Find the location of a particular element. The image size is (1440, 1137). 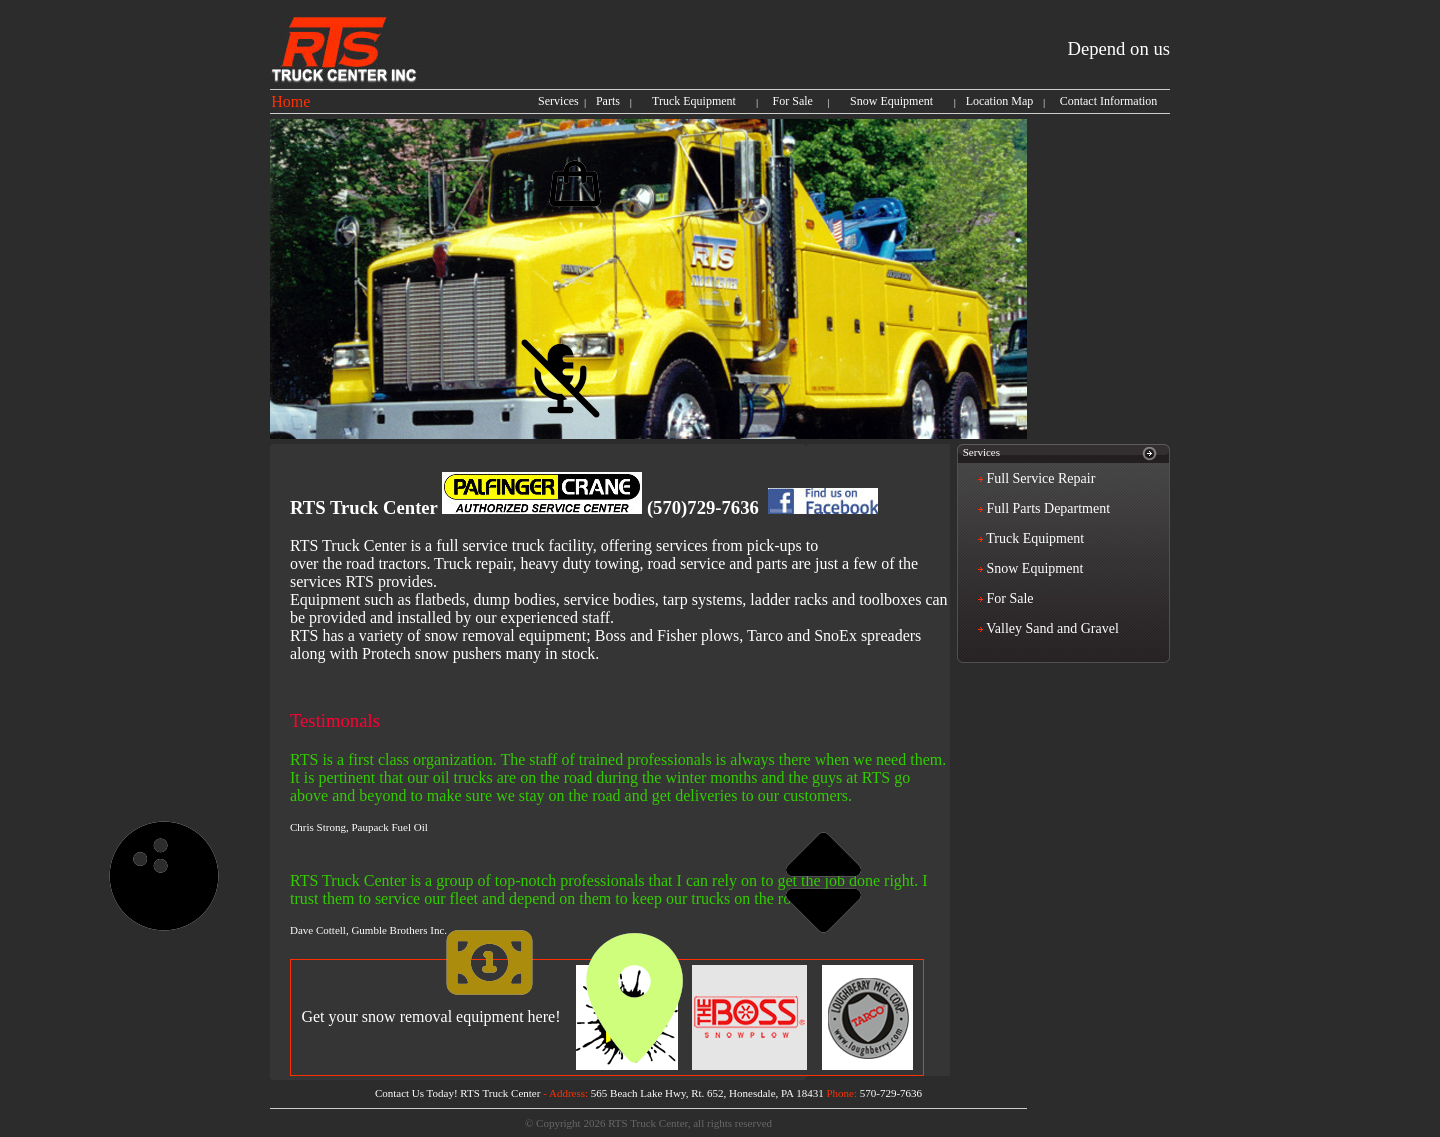

mute your microphone is located at coordinates (560, 378).